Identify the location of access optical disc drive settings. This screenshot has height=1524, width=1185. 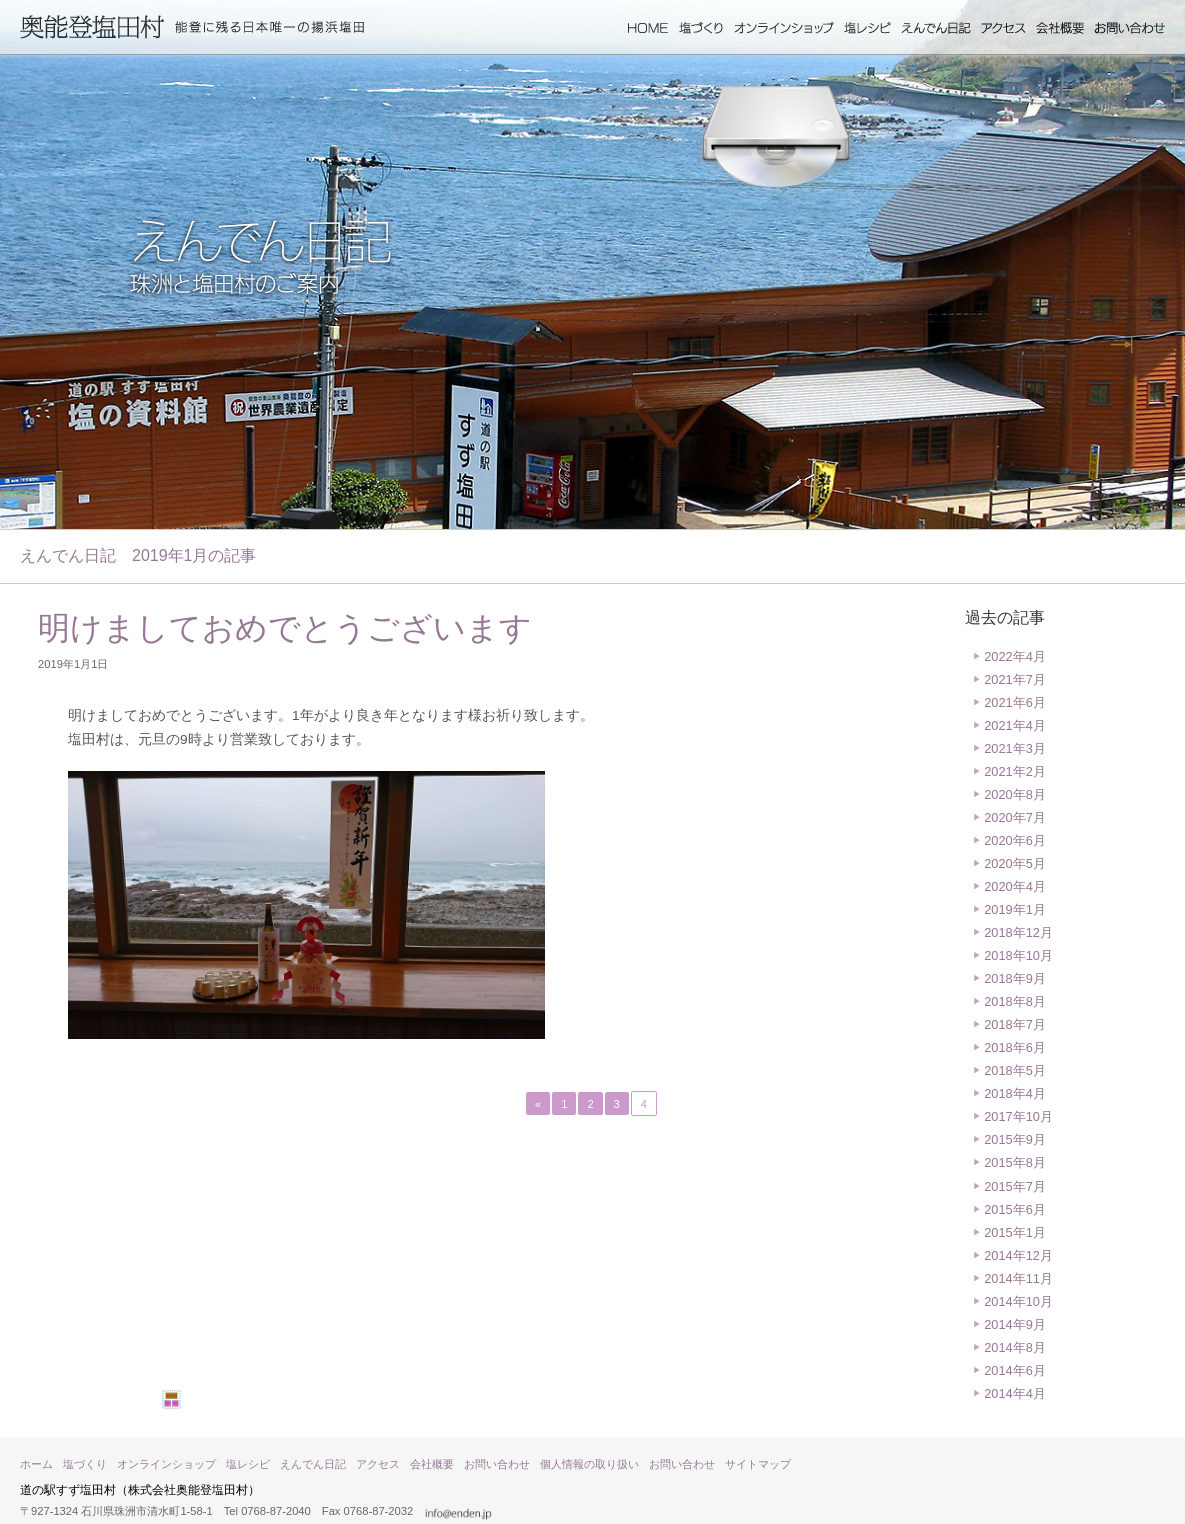
(776, 131).